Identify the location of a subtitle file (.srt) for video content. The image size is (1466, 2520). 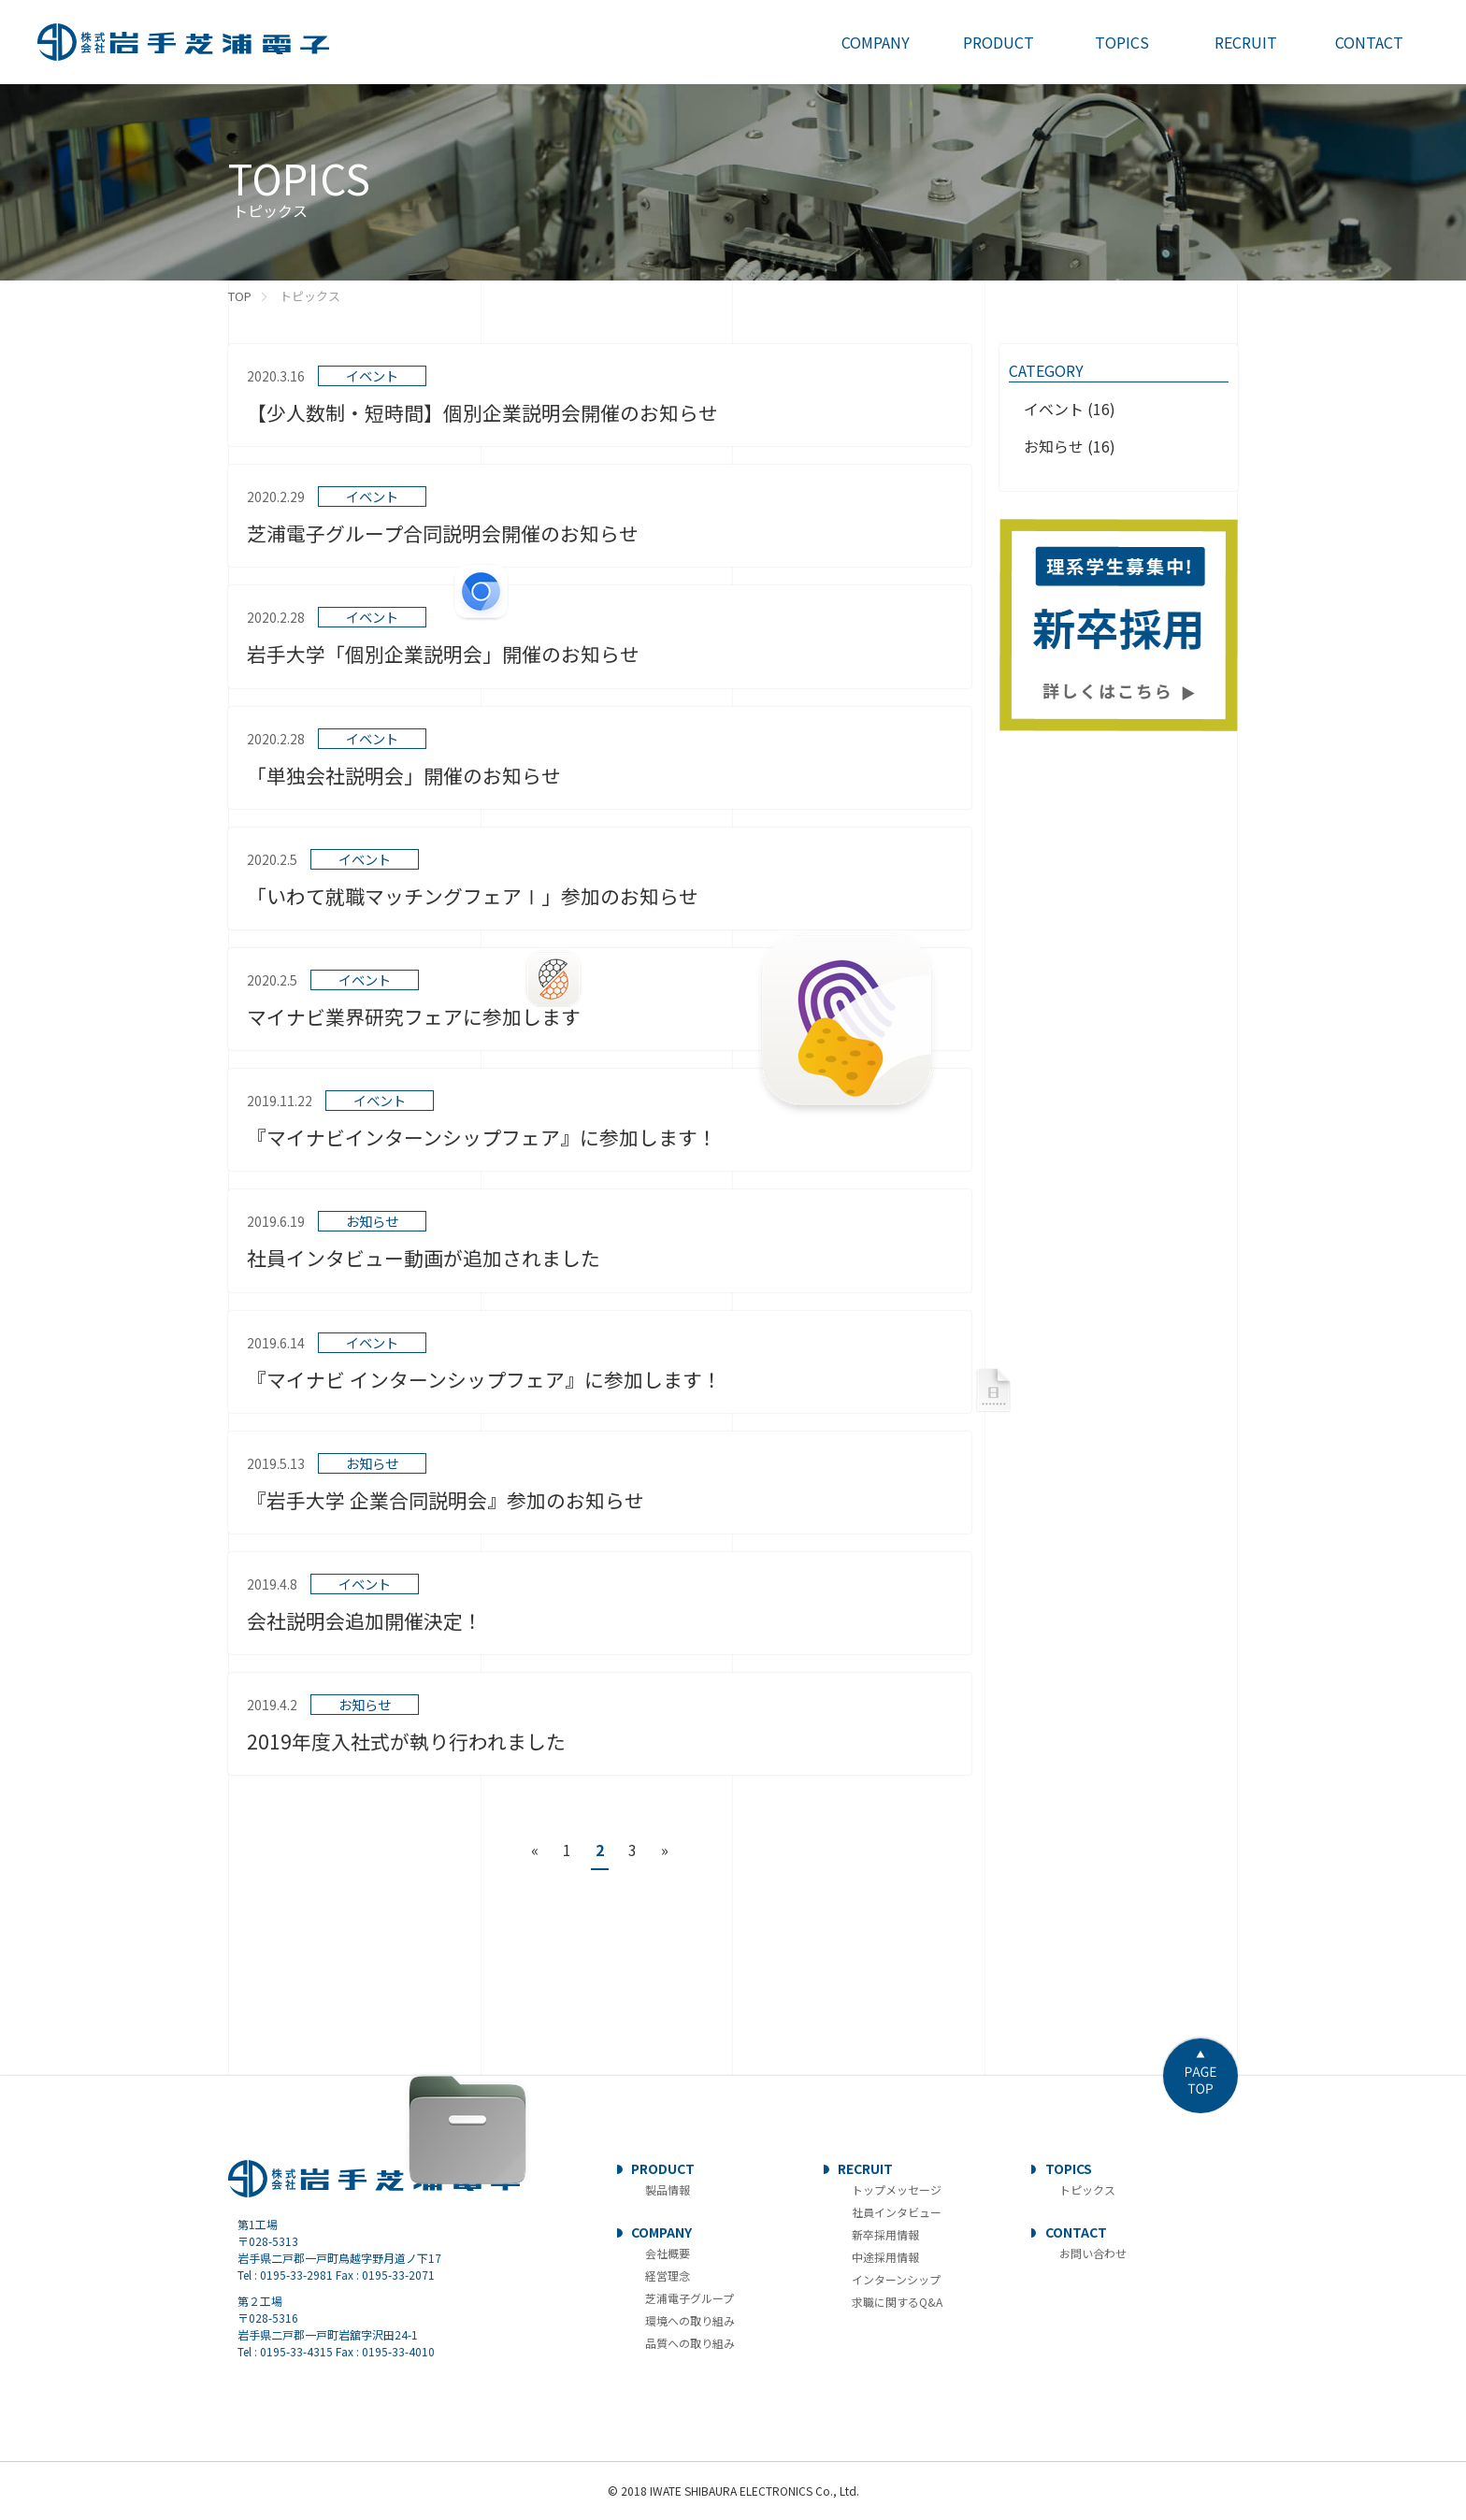
(993, 1390).